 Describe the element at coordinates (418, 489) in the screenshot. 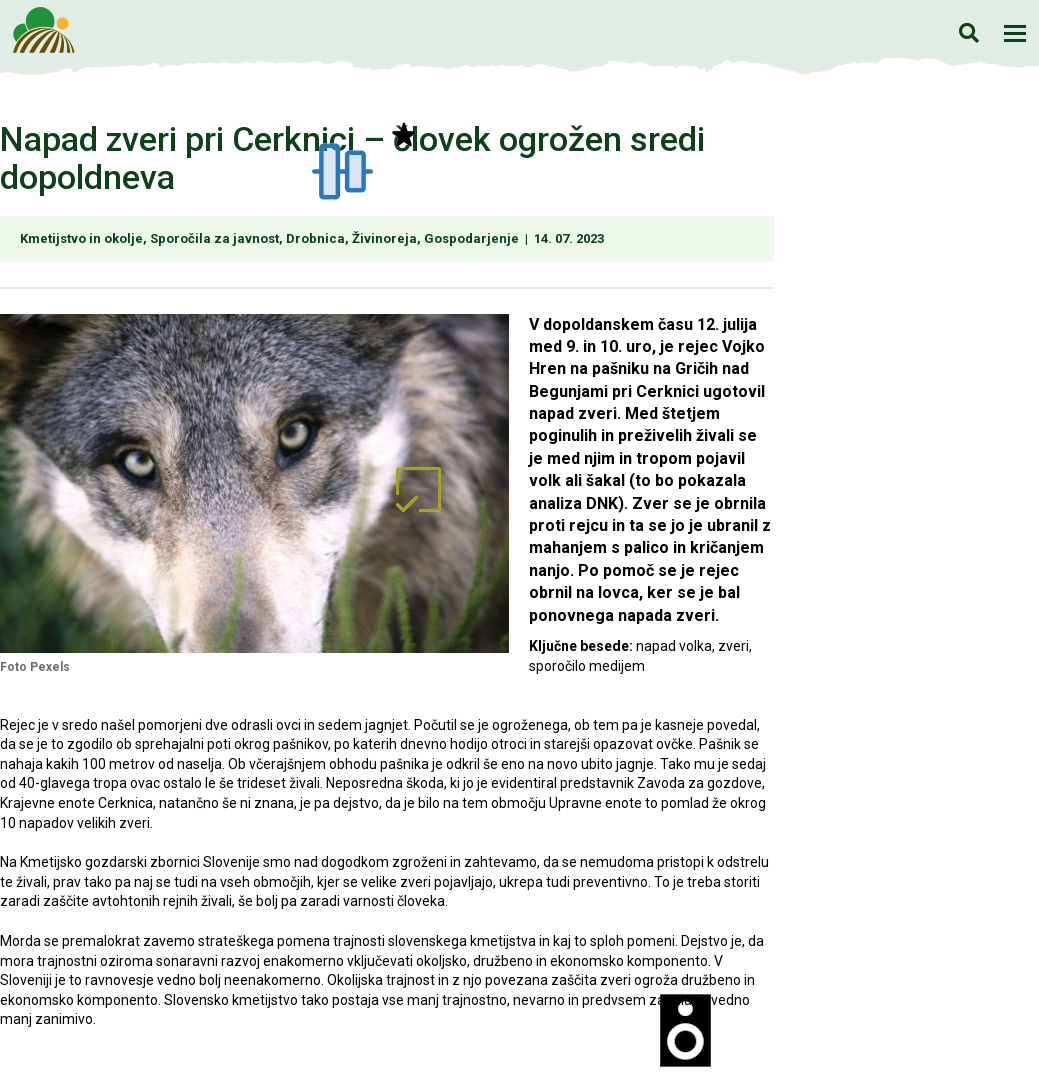

I see `mark task as complete` at that location.